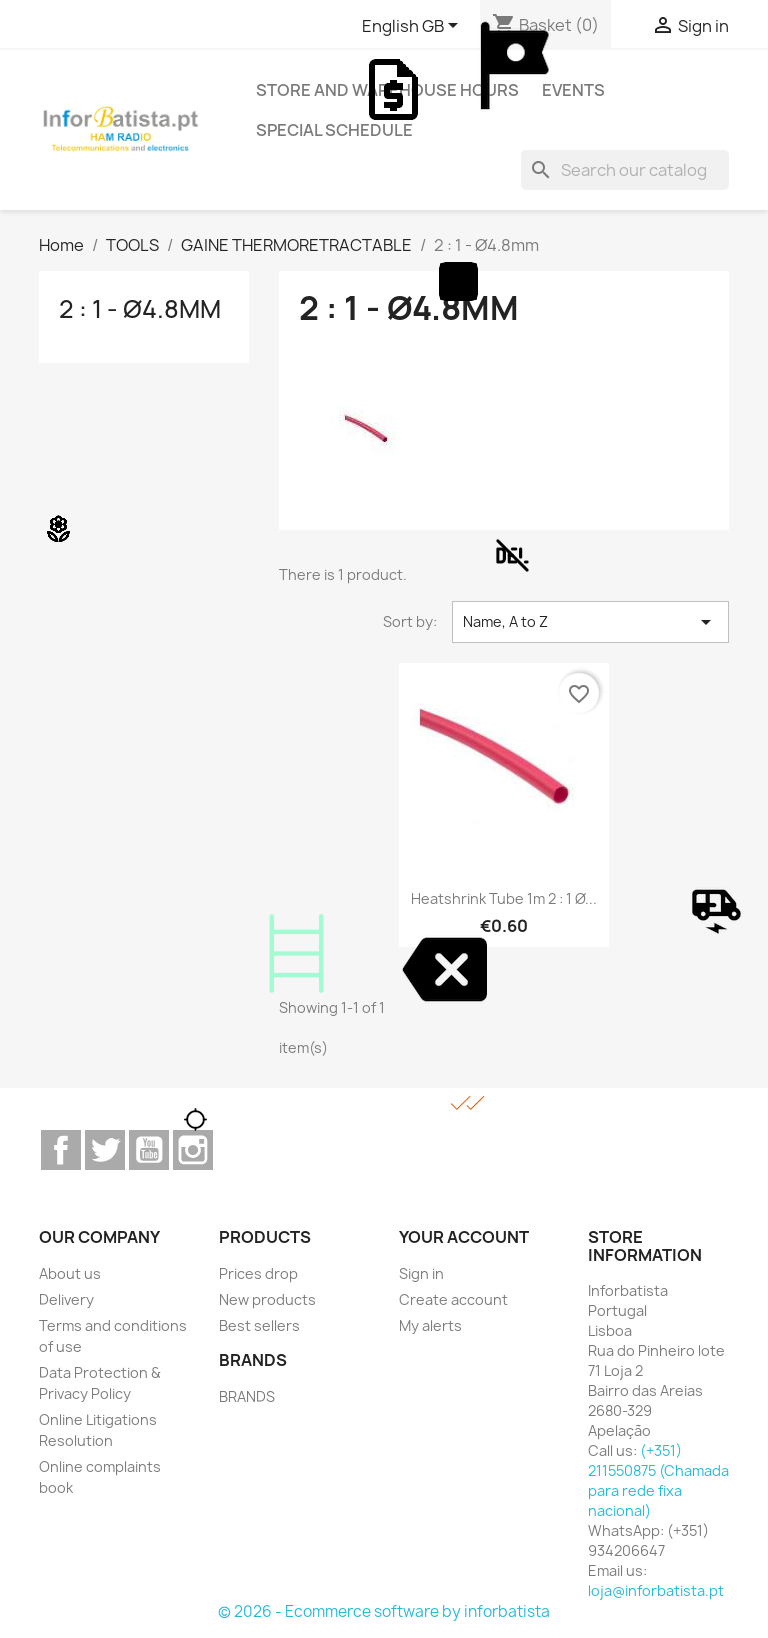  Describe the element at coordinates (467, 1103) in the screenshot. I see `indicates multiple items selected or completed` at that location.